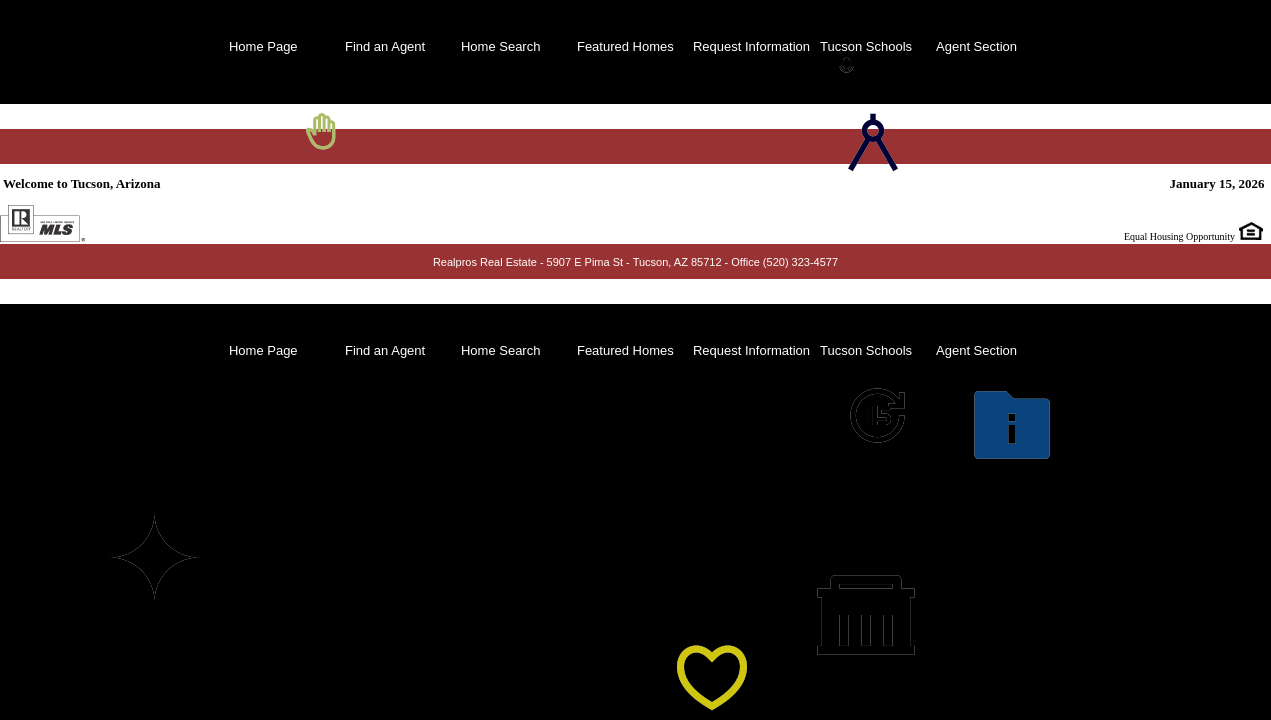  I want to click on view folder details or properties, so click(1012, 425).